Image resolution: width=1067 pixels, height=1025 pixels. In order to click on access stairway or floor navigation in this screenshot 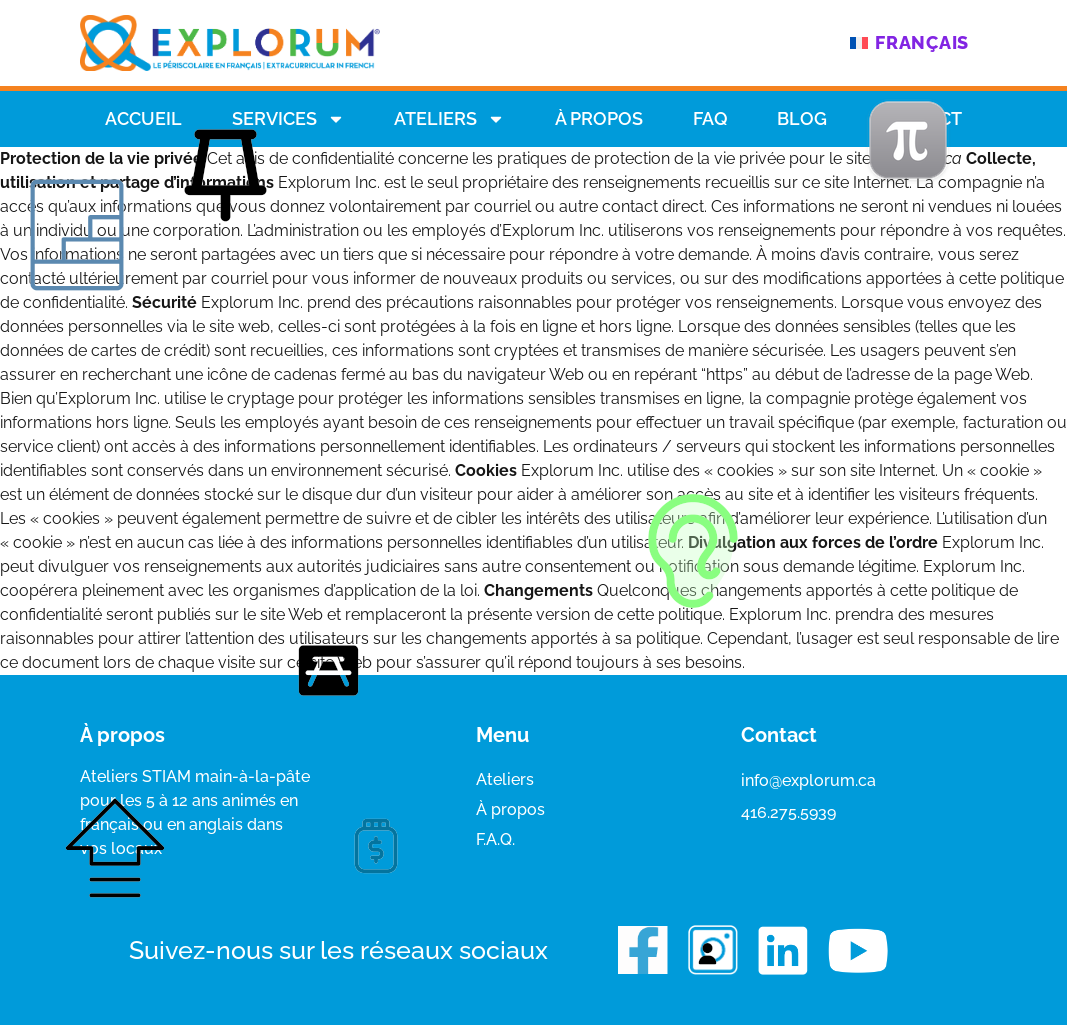, I will do `click(77, 235)`.